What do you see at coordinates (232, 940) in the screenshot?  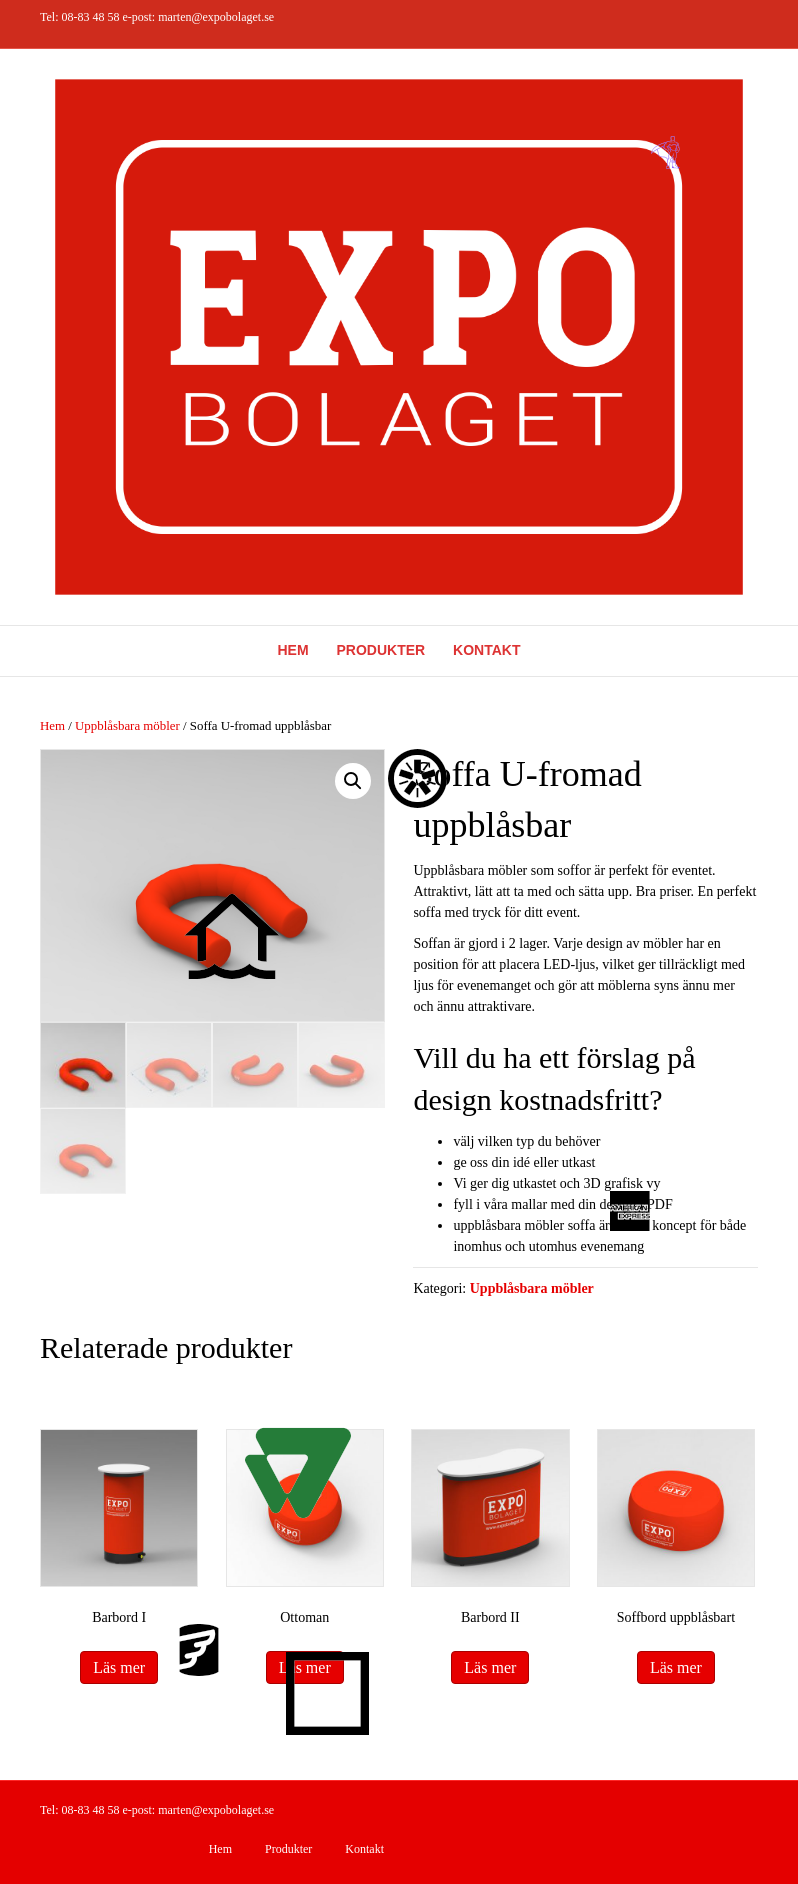 I see `indicates flood warning or alert` at bounding box center [232, 940].